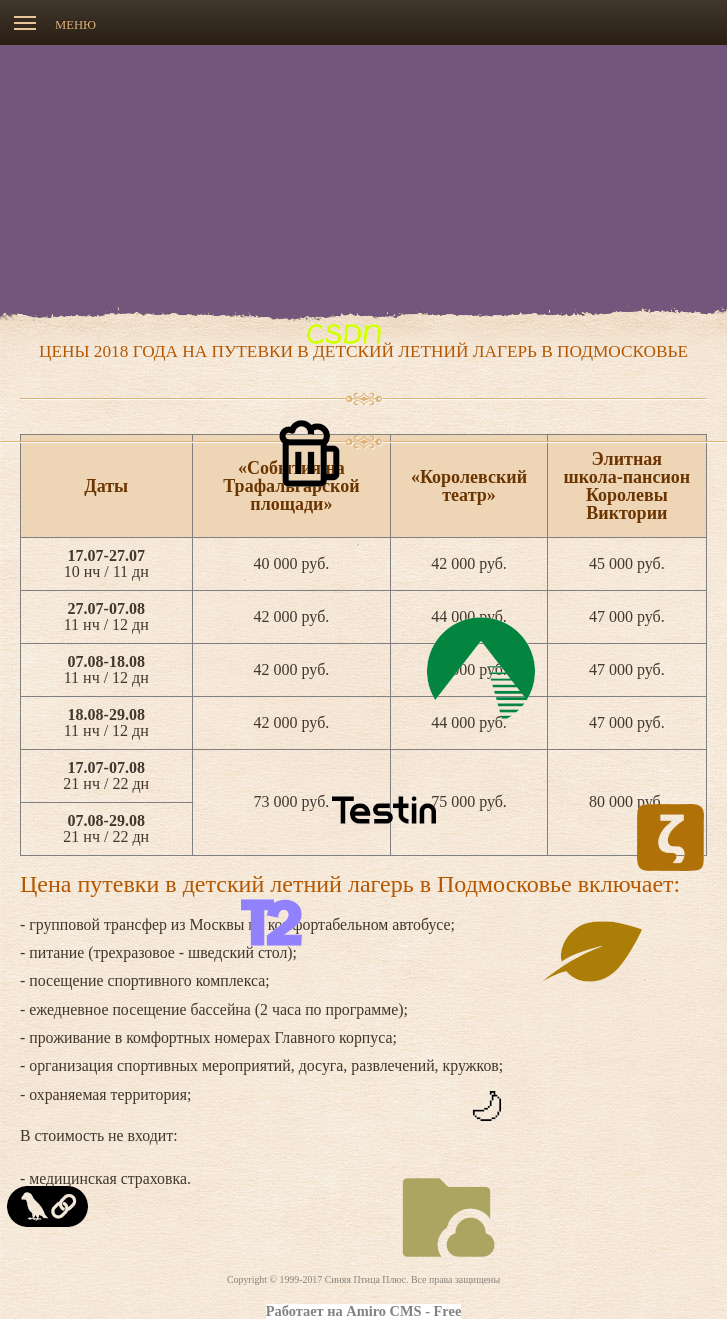 The width and height of the screenshot is (727, 1319). Describe the element at coordinates (446, 1217) in the screenshot. I see `access cloud storage folder` at that location.